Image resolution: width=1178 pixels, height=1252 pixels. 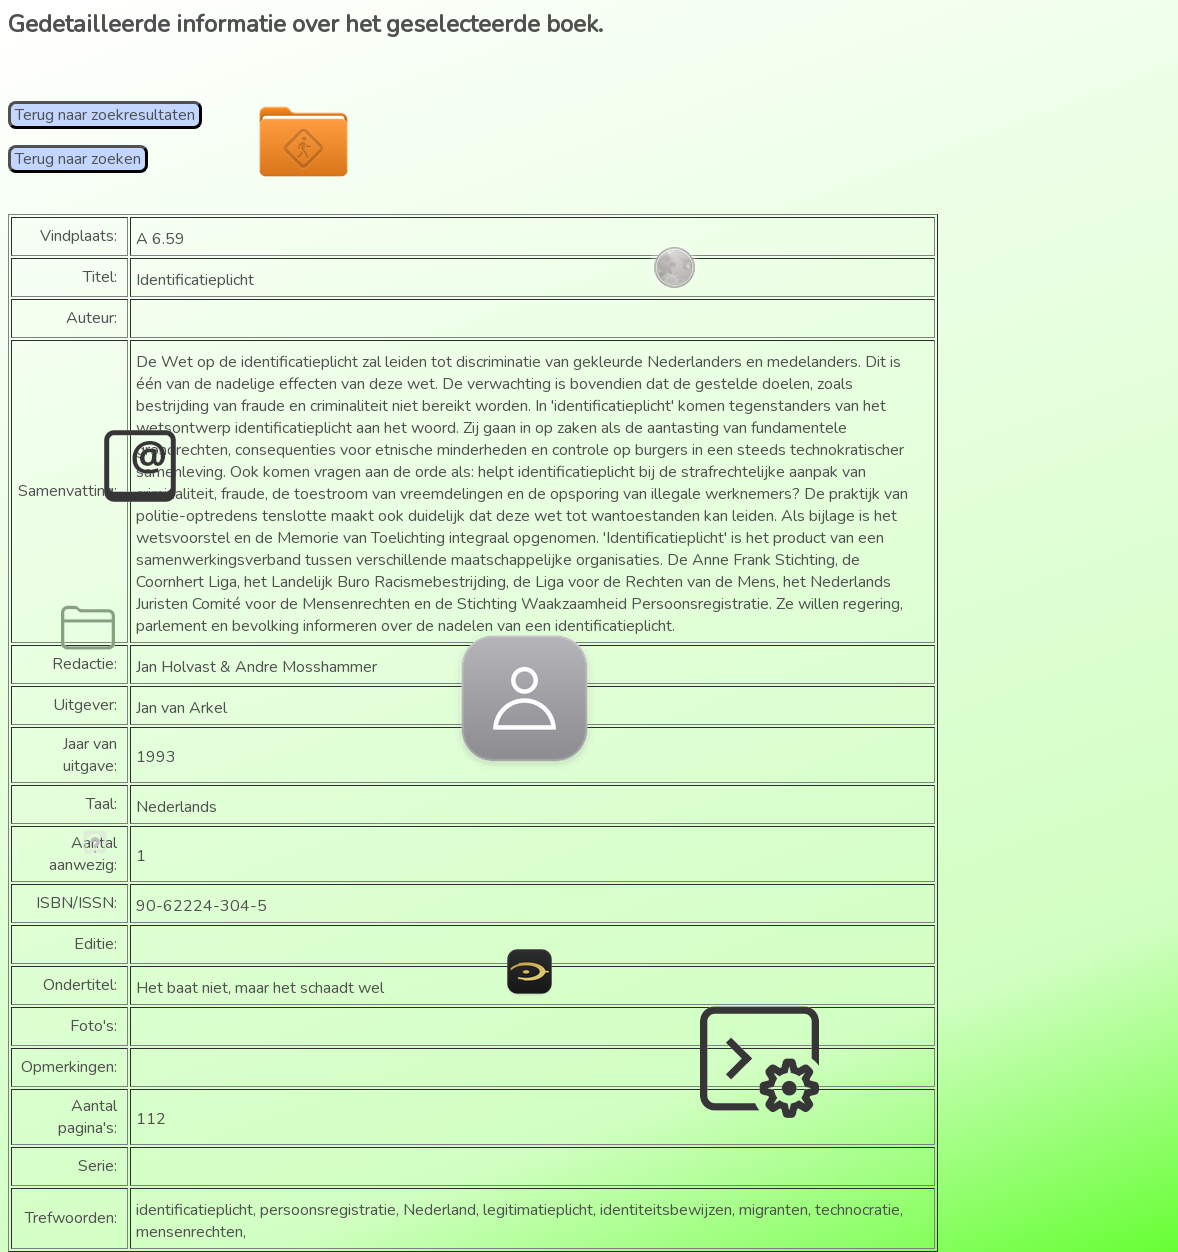 I want to click on open the halo app, so click(x=529, y=971).